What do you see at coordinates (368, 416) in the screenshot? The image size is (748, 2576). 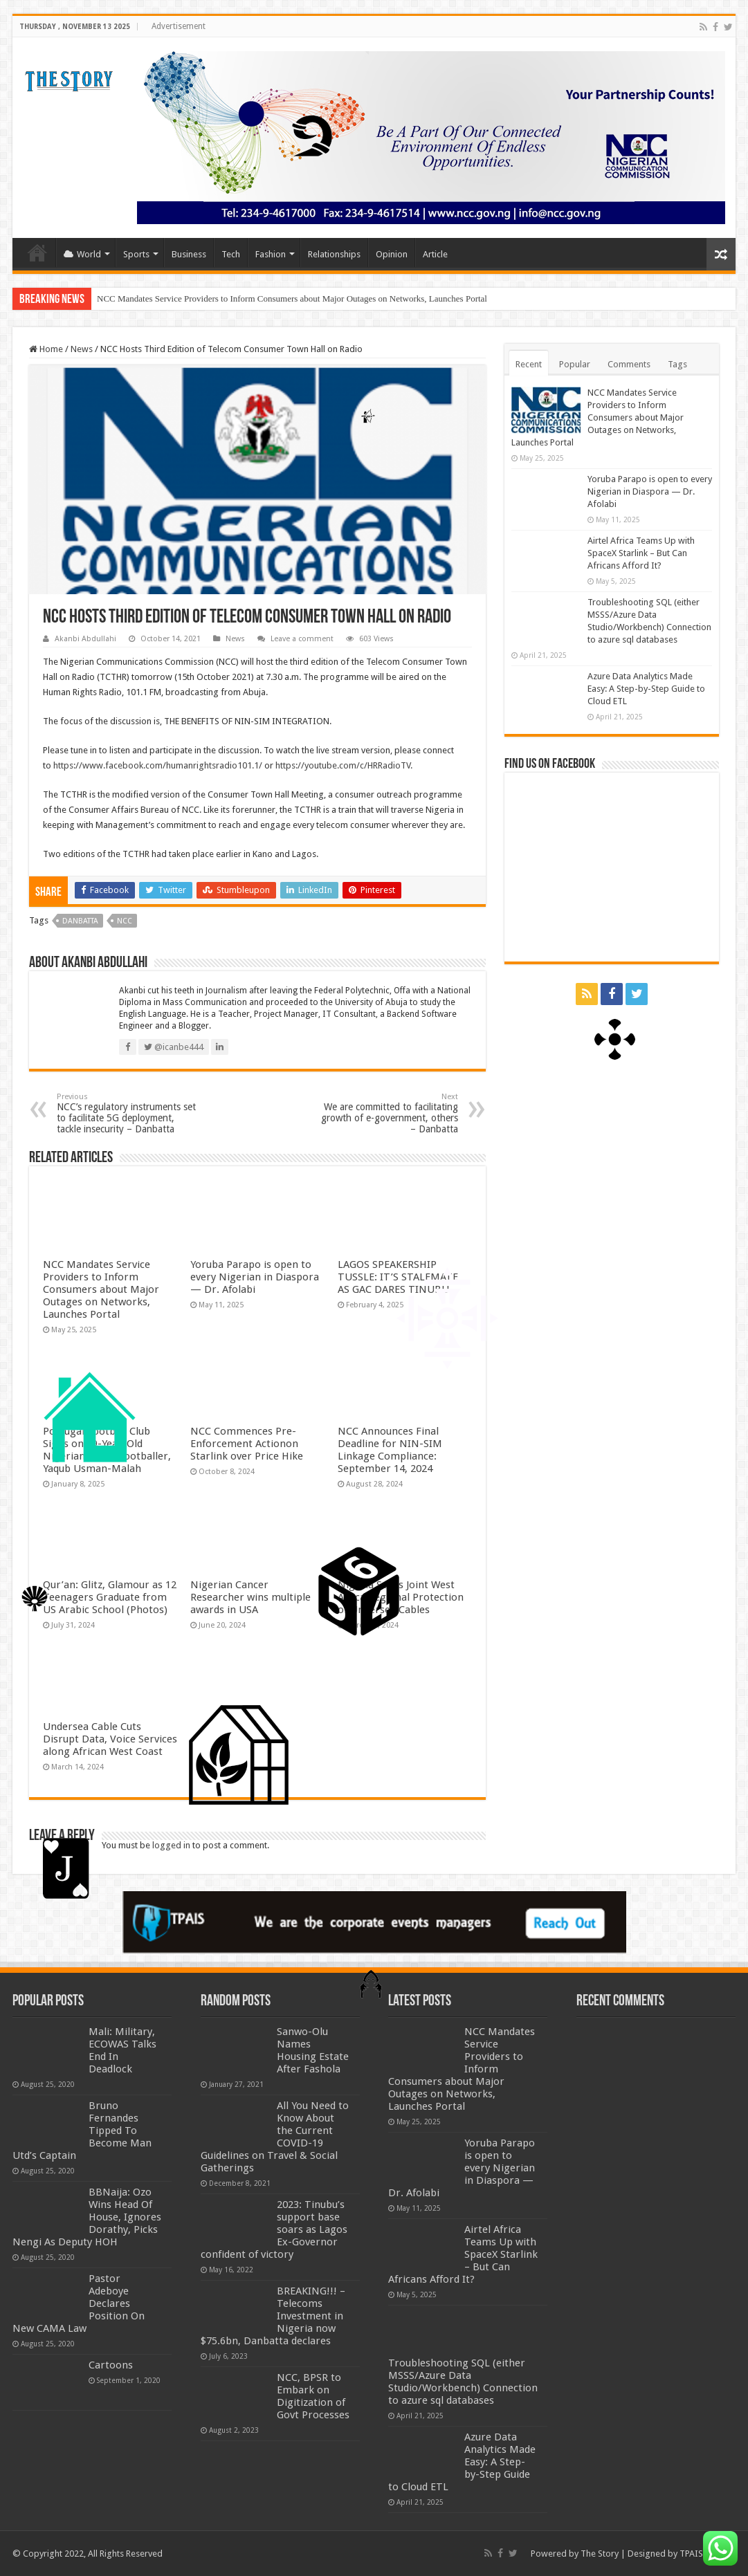 I see `select archer class or character` at bounding box center [368, 416].